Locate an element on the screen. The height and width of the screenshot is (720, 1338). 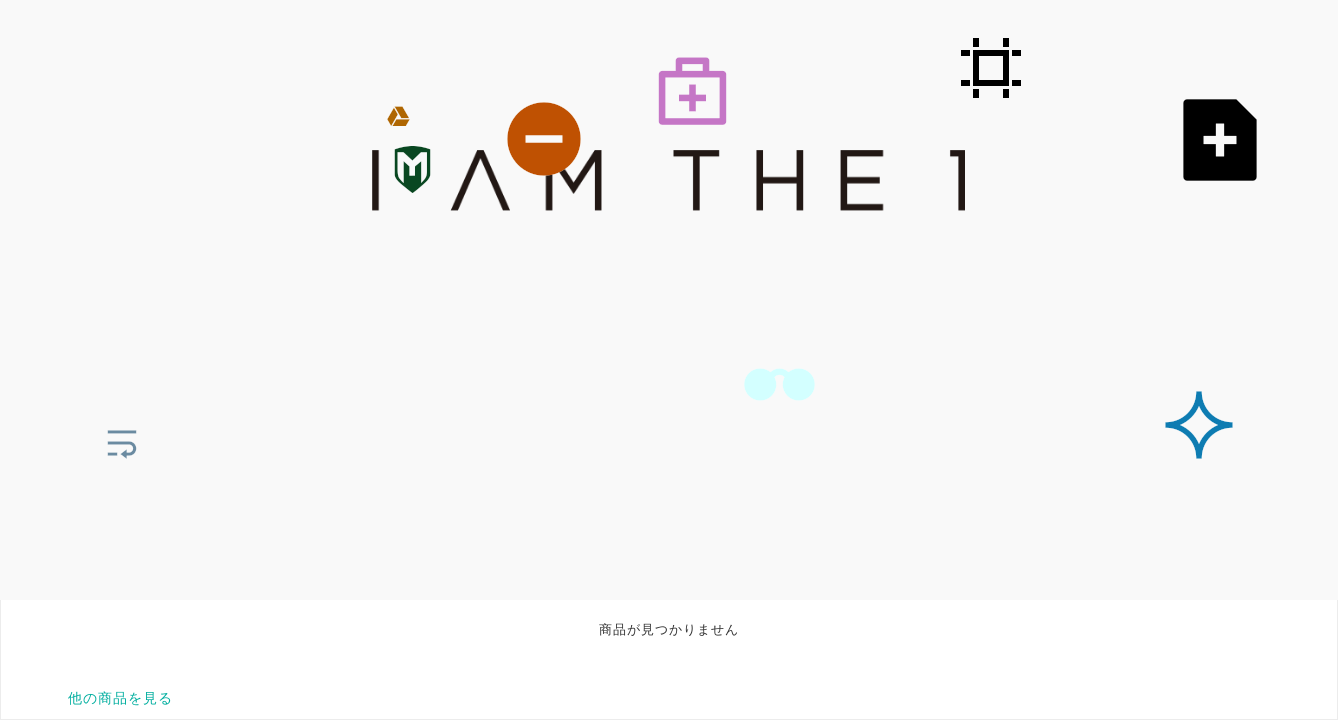
select or edit an artboard is located at coordinates (991, 68).